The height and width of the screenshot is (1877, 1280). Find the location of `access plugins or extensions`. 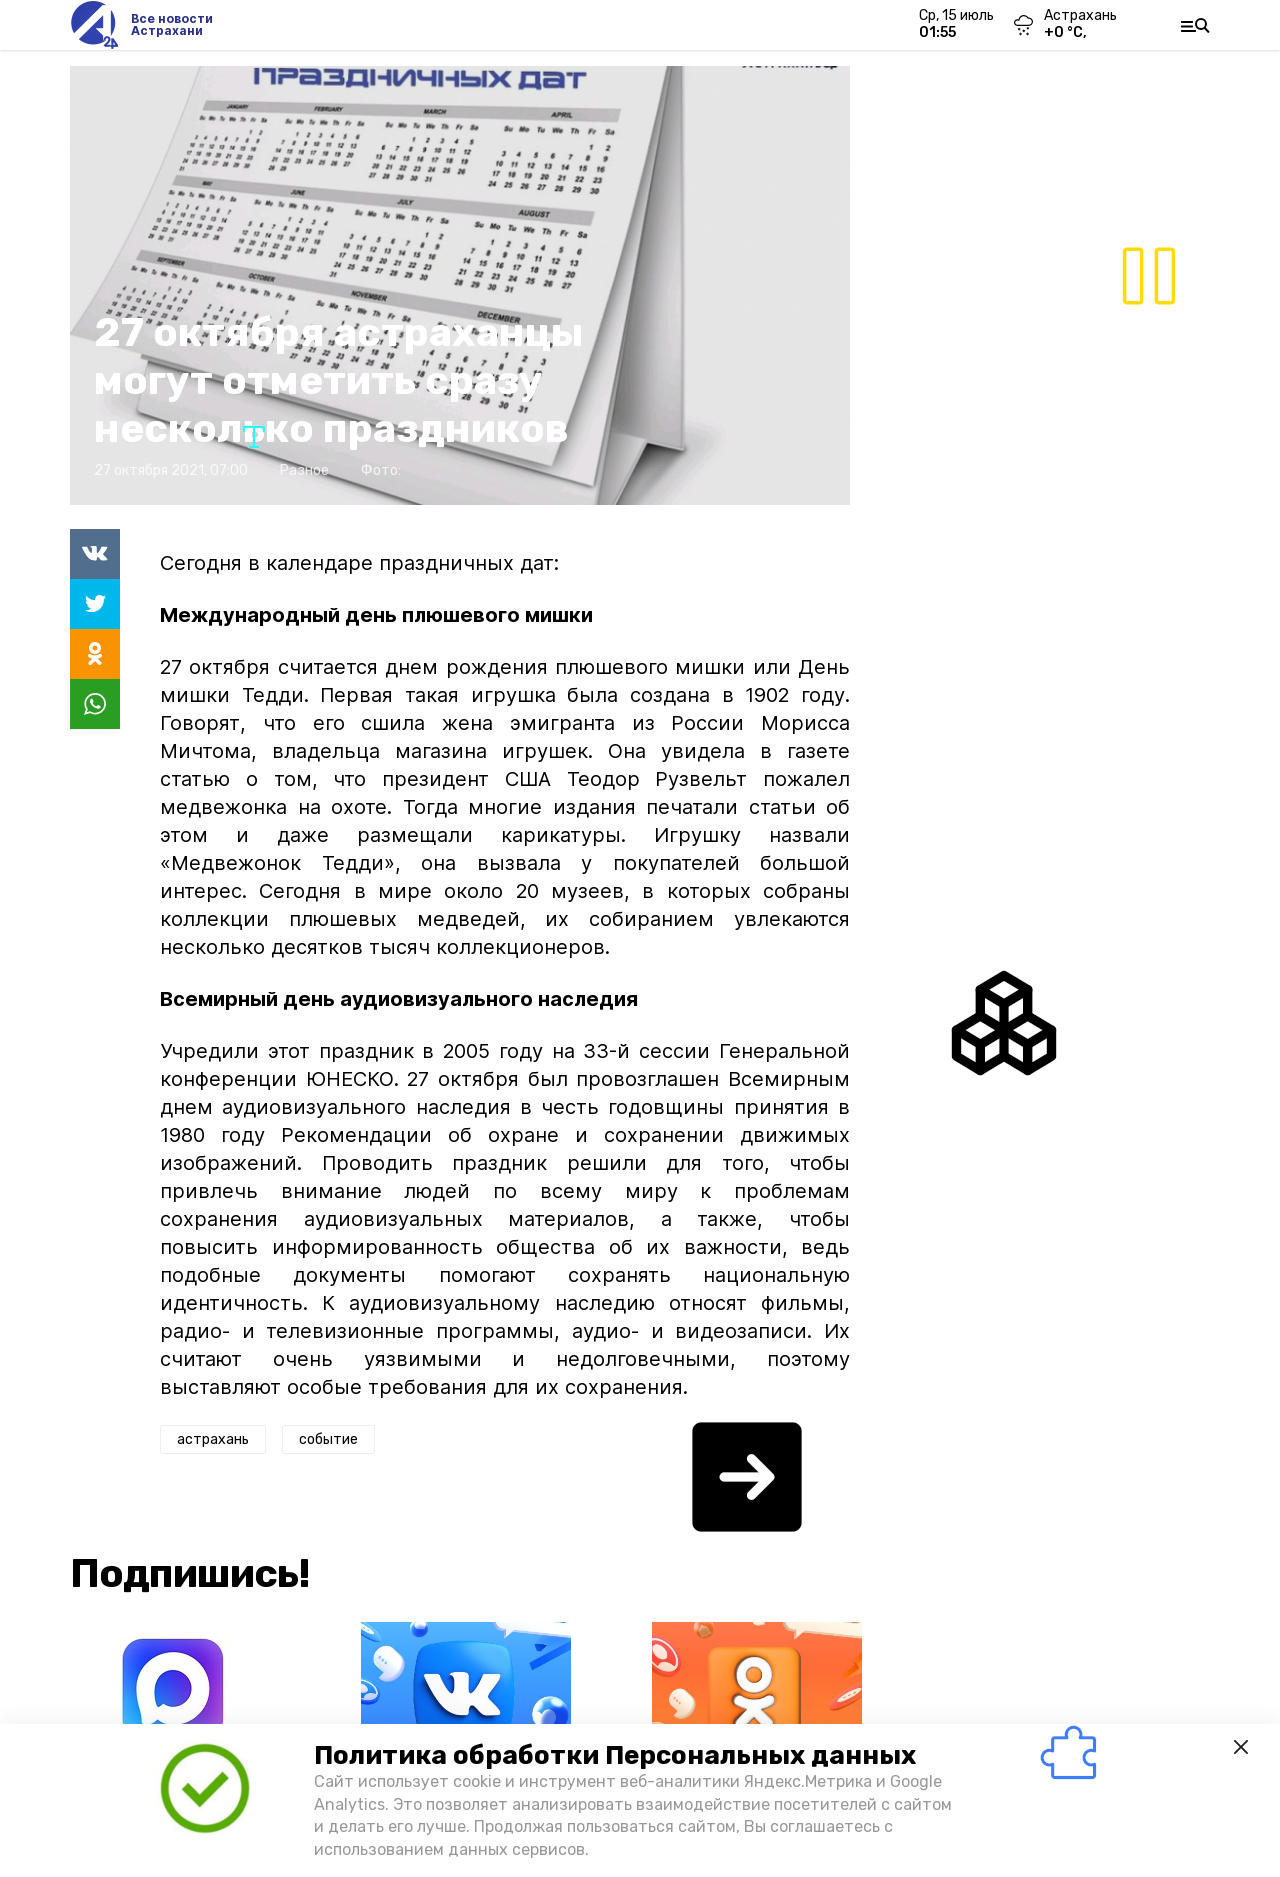

access plugins or extensions is located at coordinates (1071, 1754).